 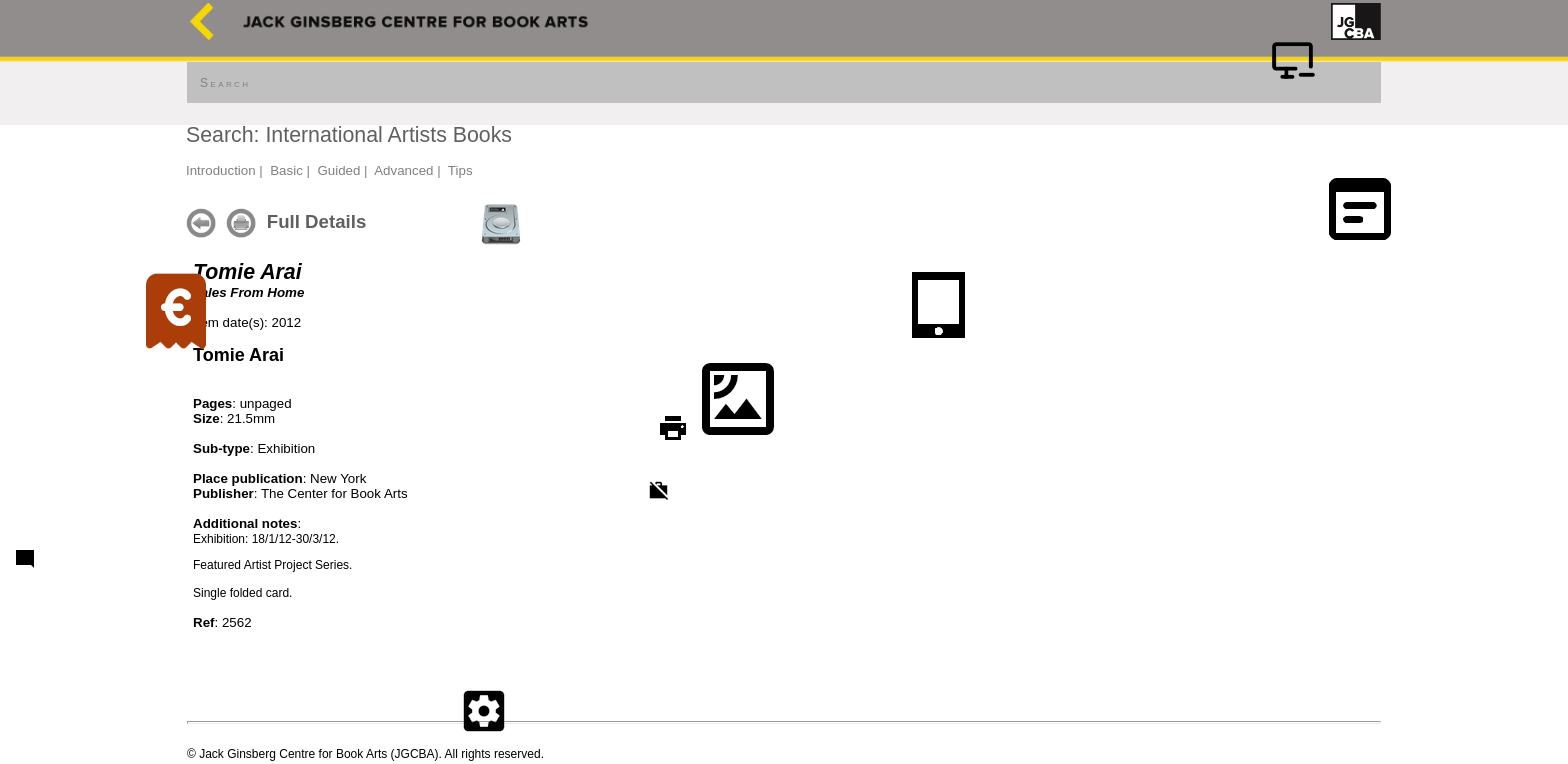 I want to click on open rich text editor, so click(x=1360, y=209).